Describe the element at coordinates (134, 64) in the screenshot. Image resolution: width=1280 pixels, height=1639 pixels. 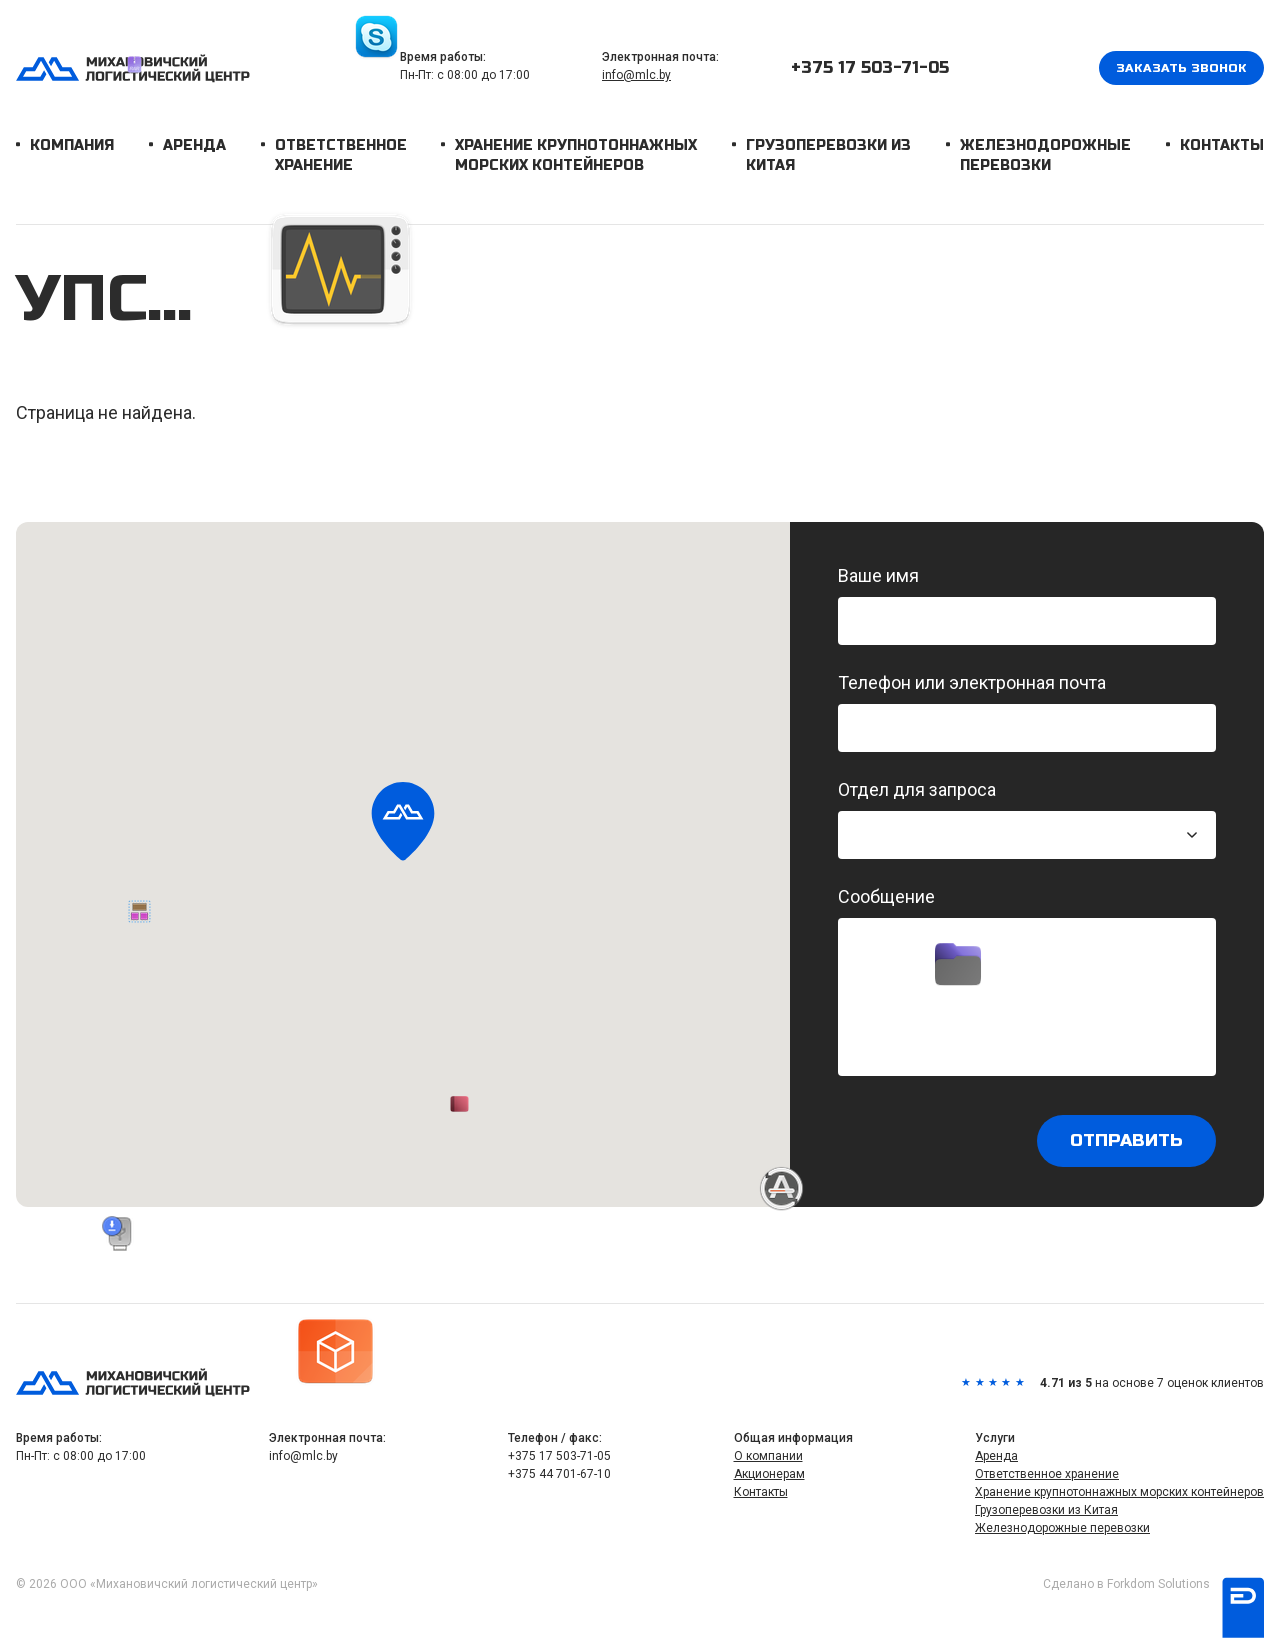
I see `a compressed RAR archive file` at that location.